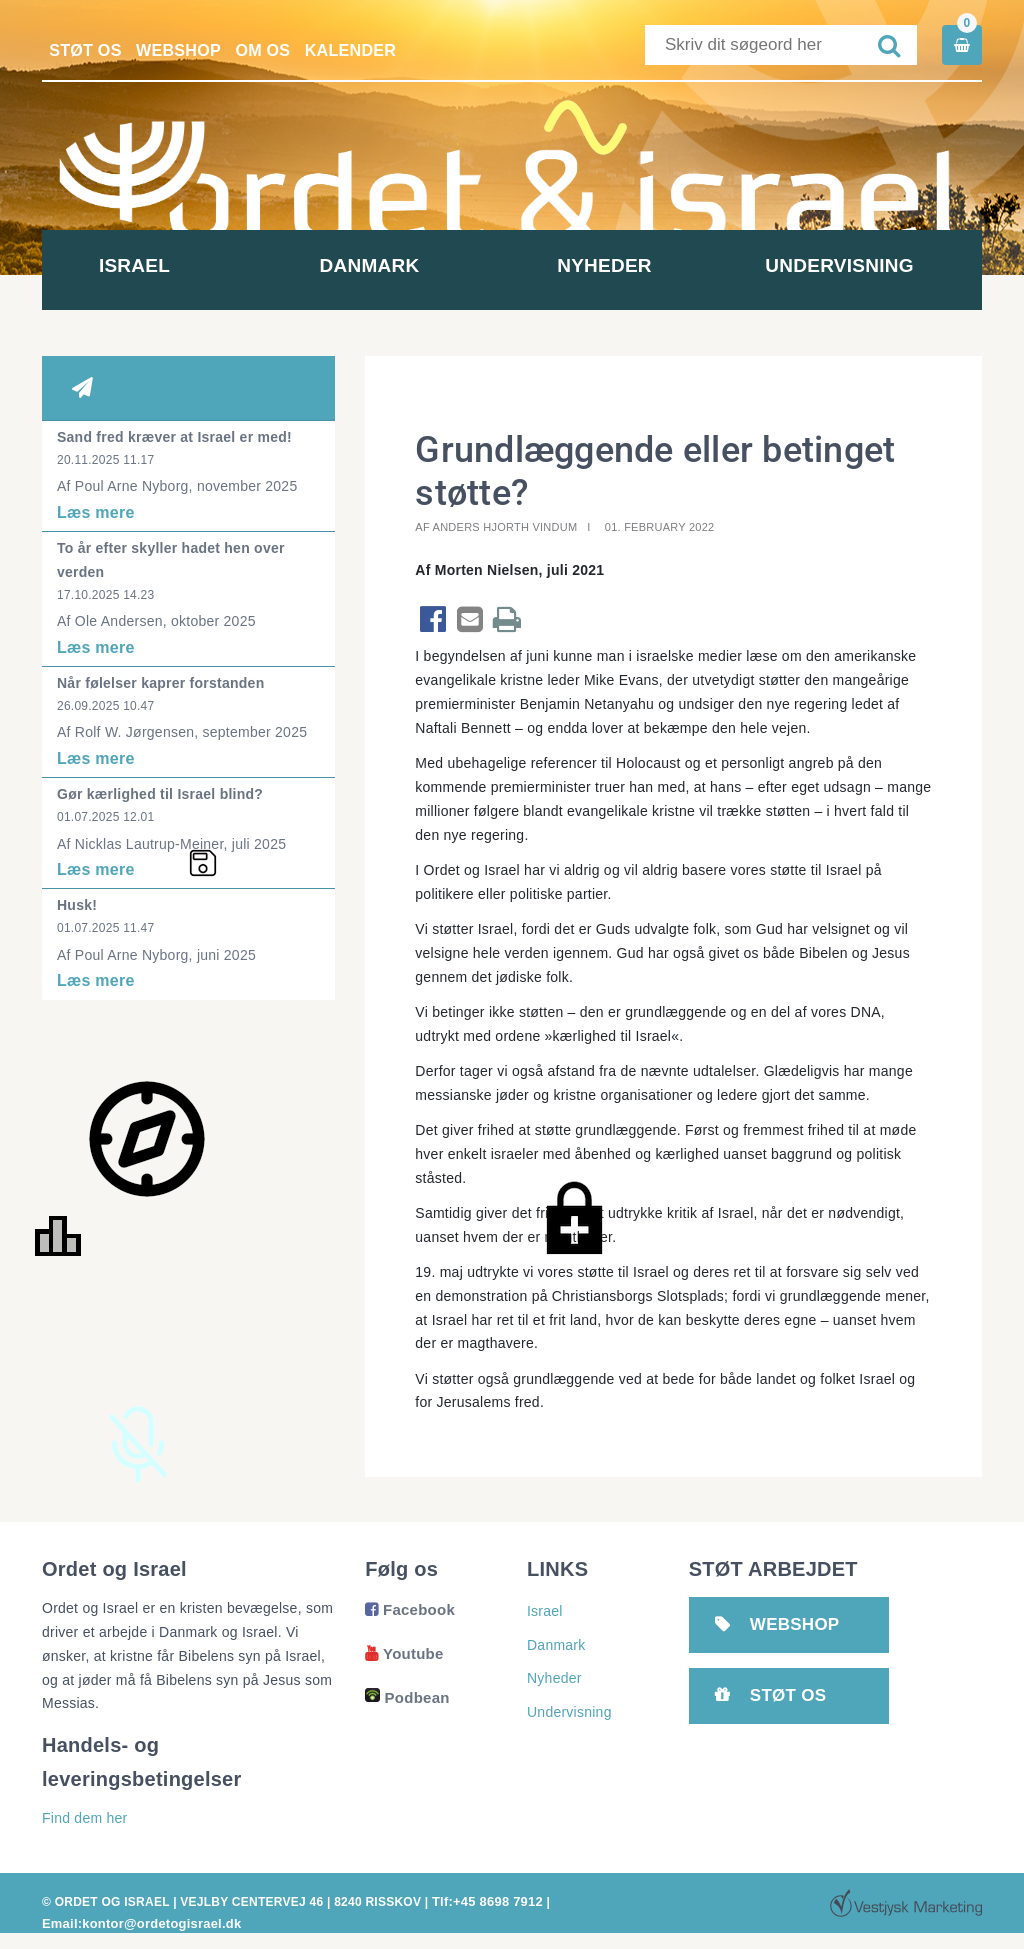 The width and height of the screenshot is (1024, 1949). Describe the element at coordinates (58, 1236) in the screenshot. I see `view leaderboard rankings` at that location.